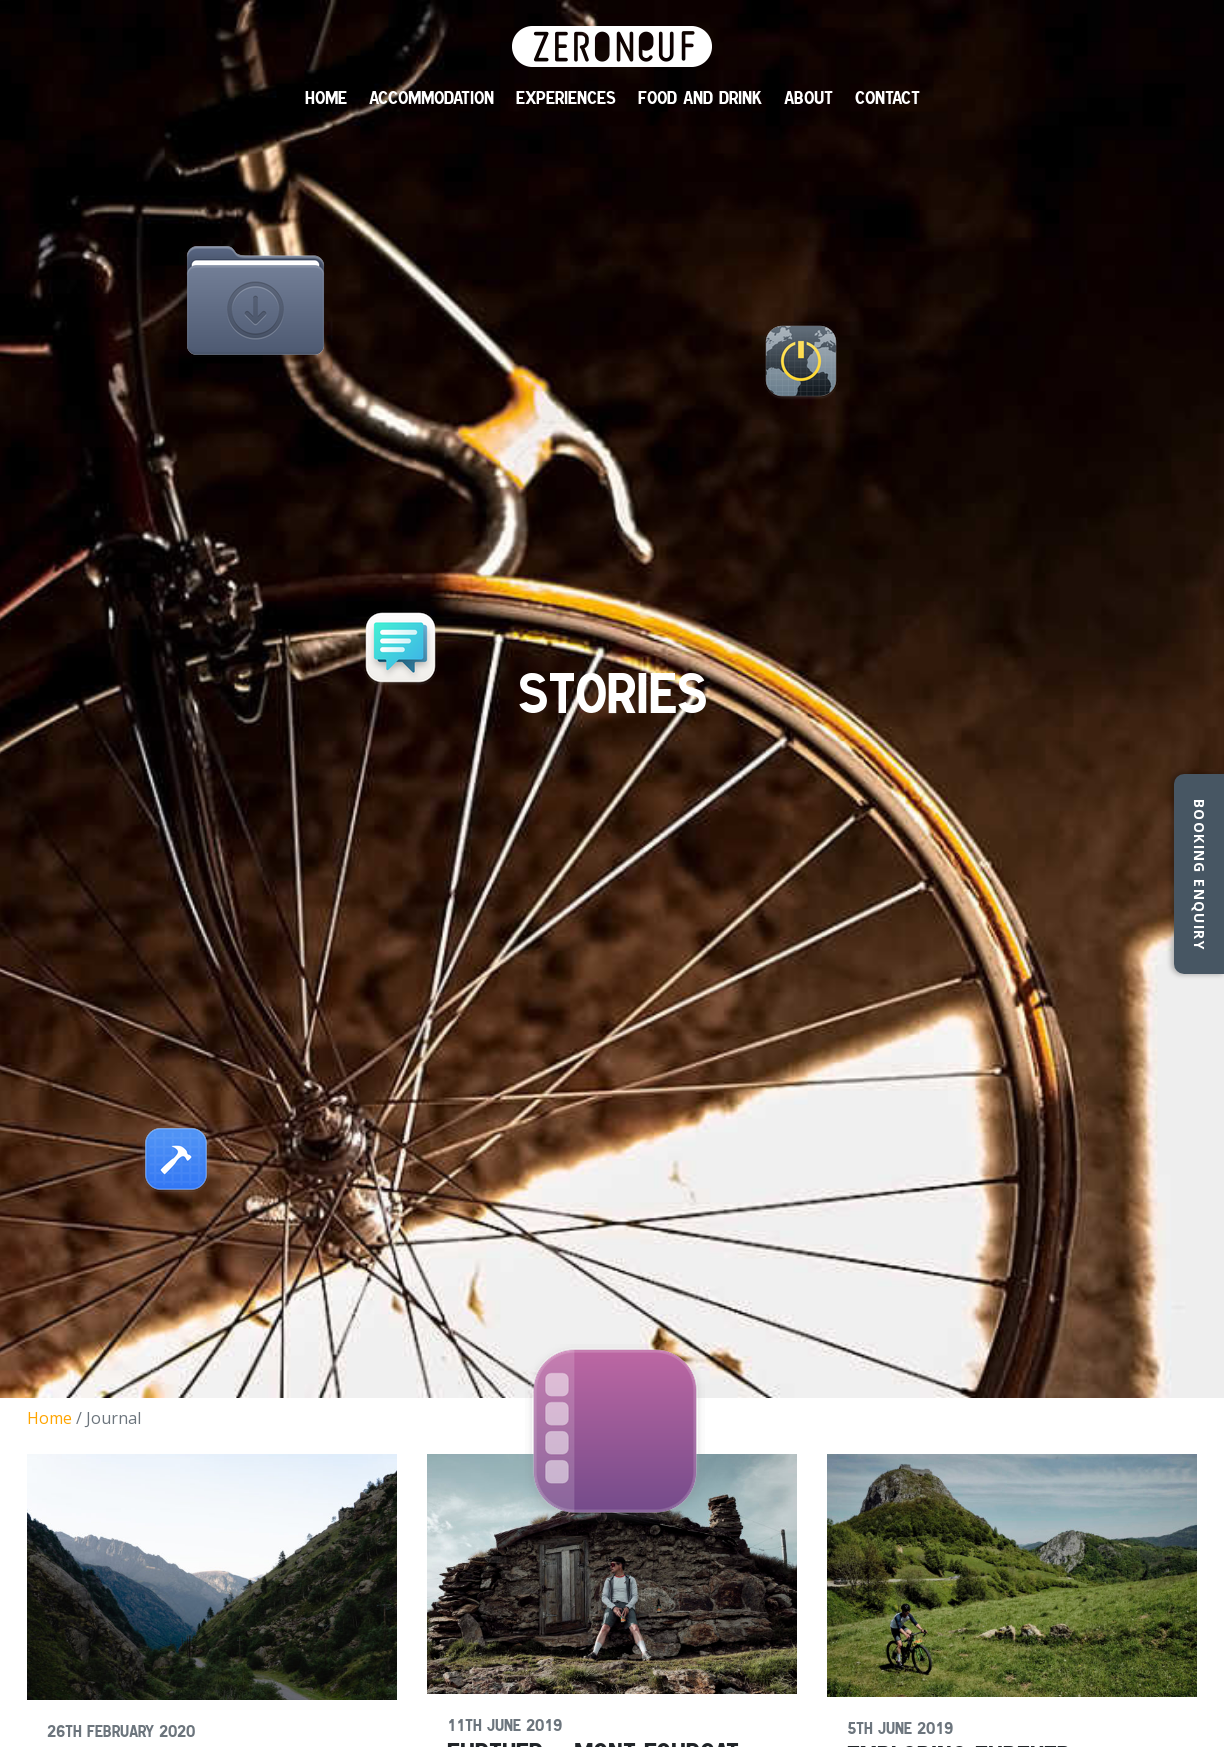  I want to click on access developer tools and settings, so click(176, 1160).